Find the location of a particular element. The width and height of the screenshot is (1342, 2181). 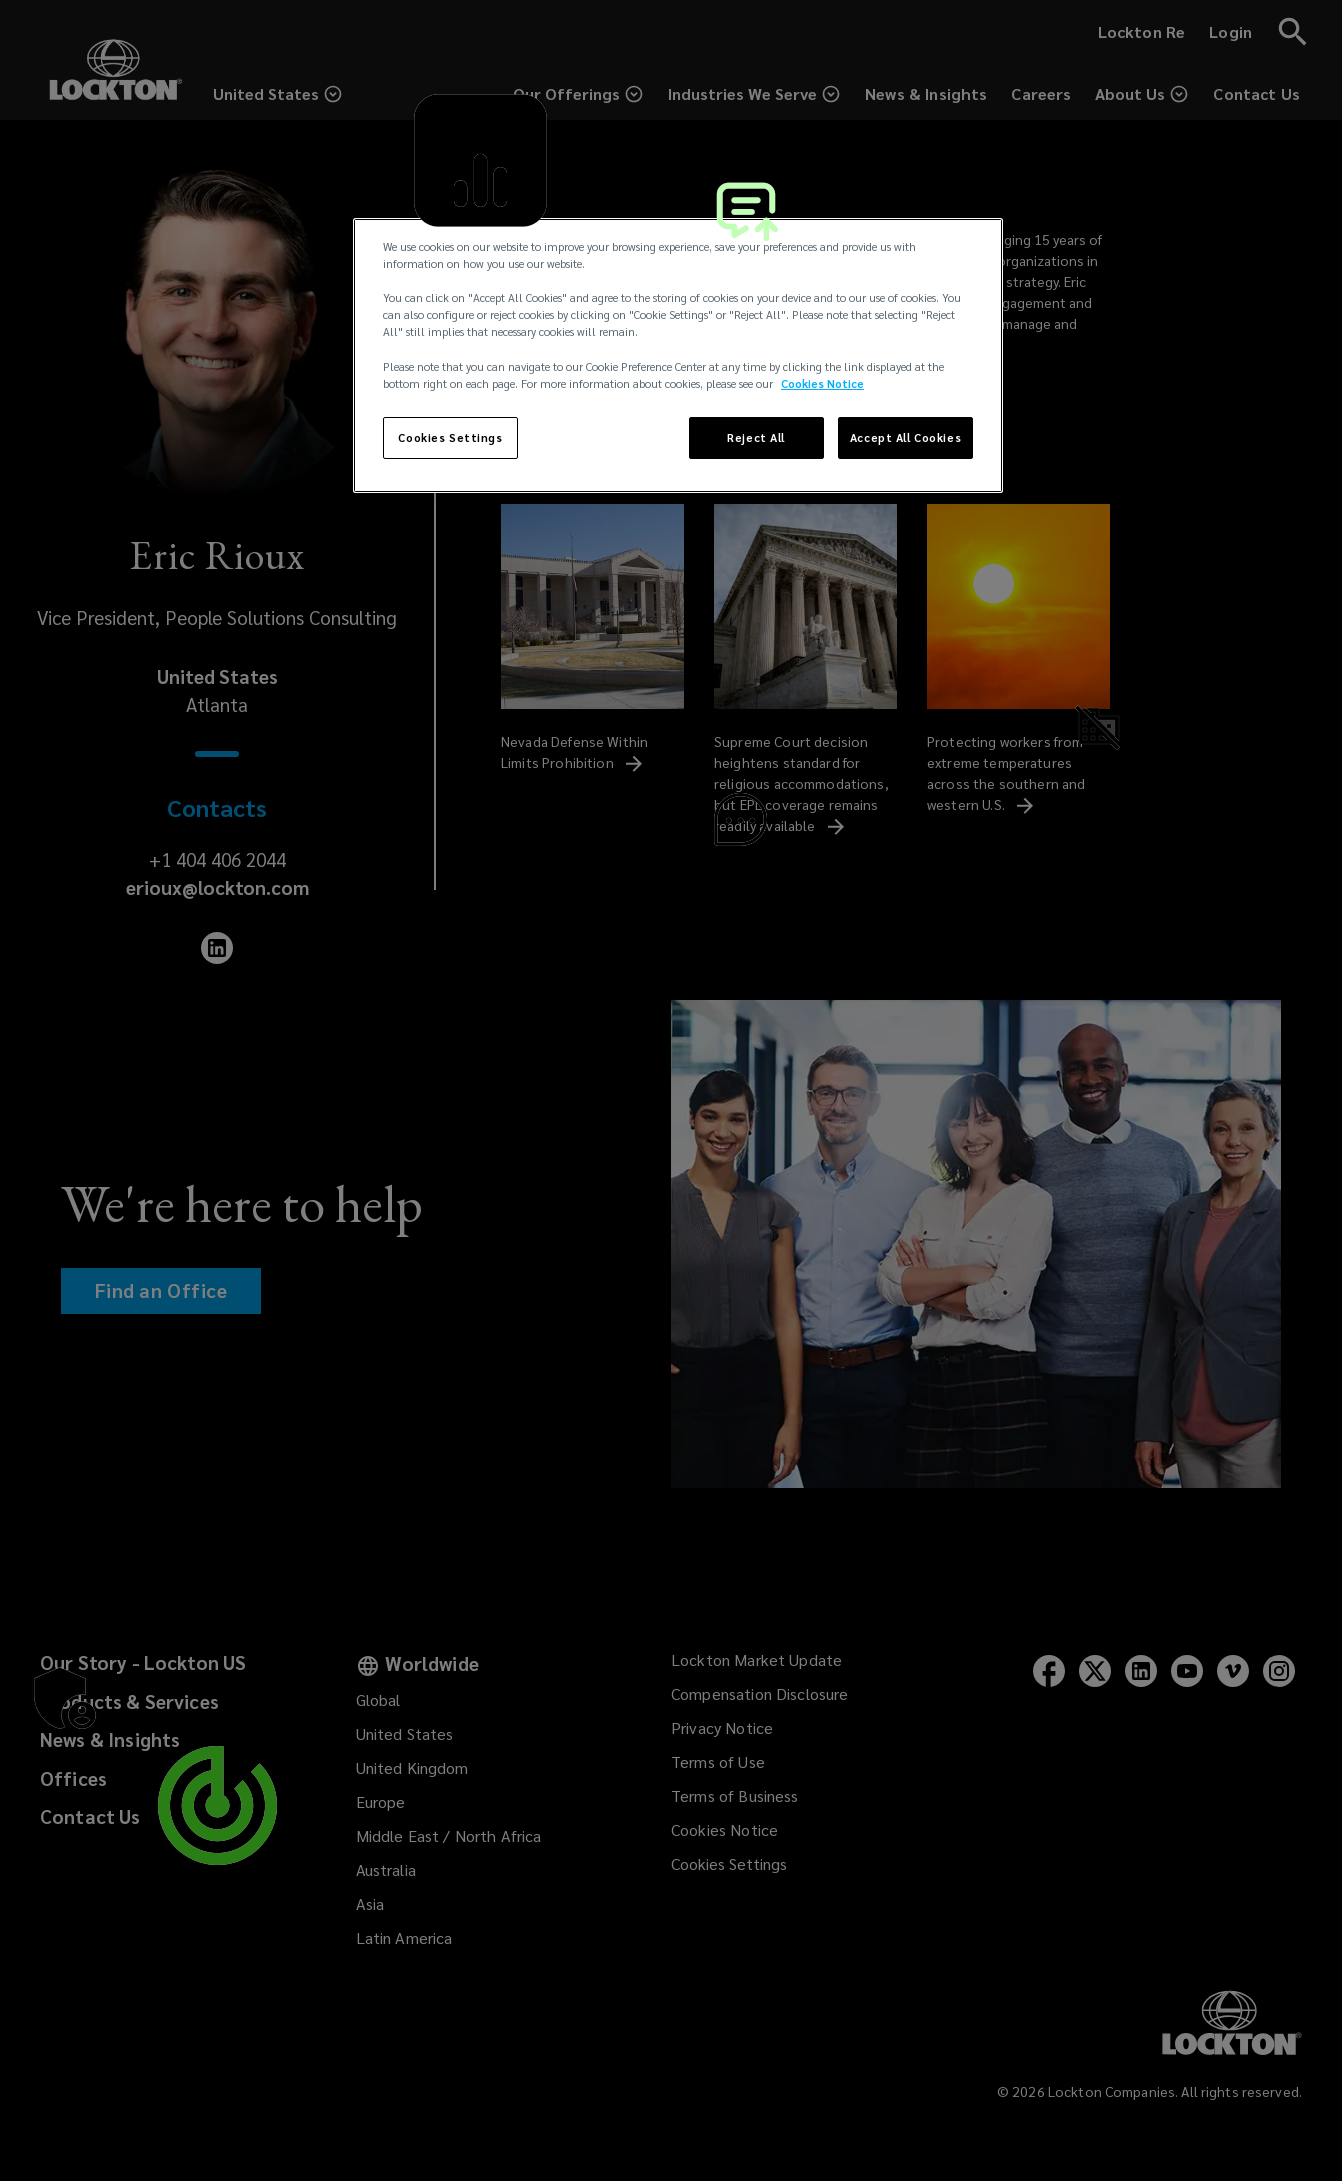

open chat or messaging is located at coordinates (739, 820).